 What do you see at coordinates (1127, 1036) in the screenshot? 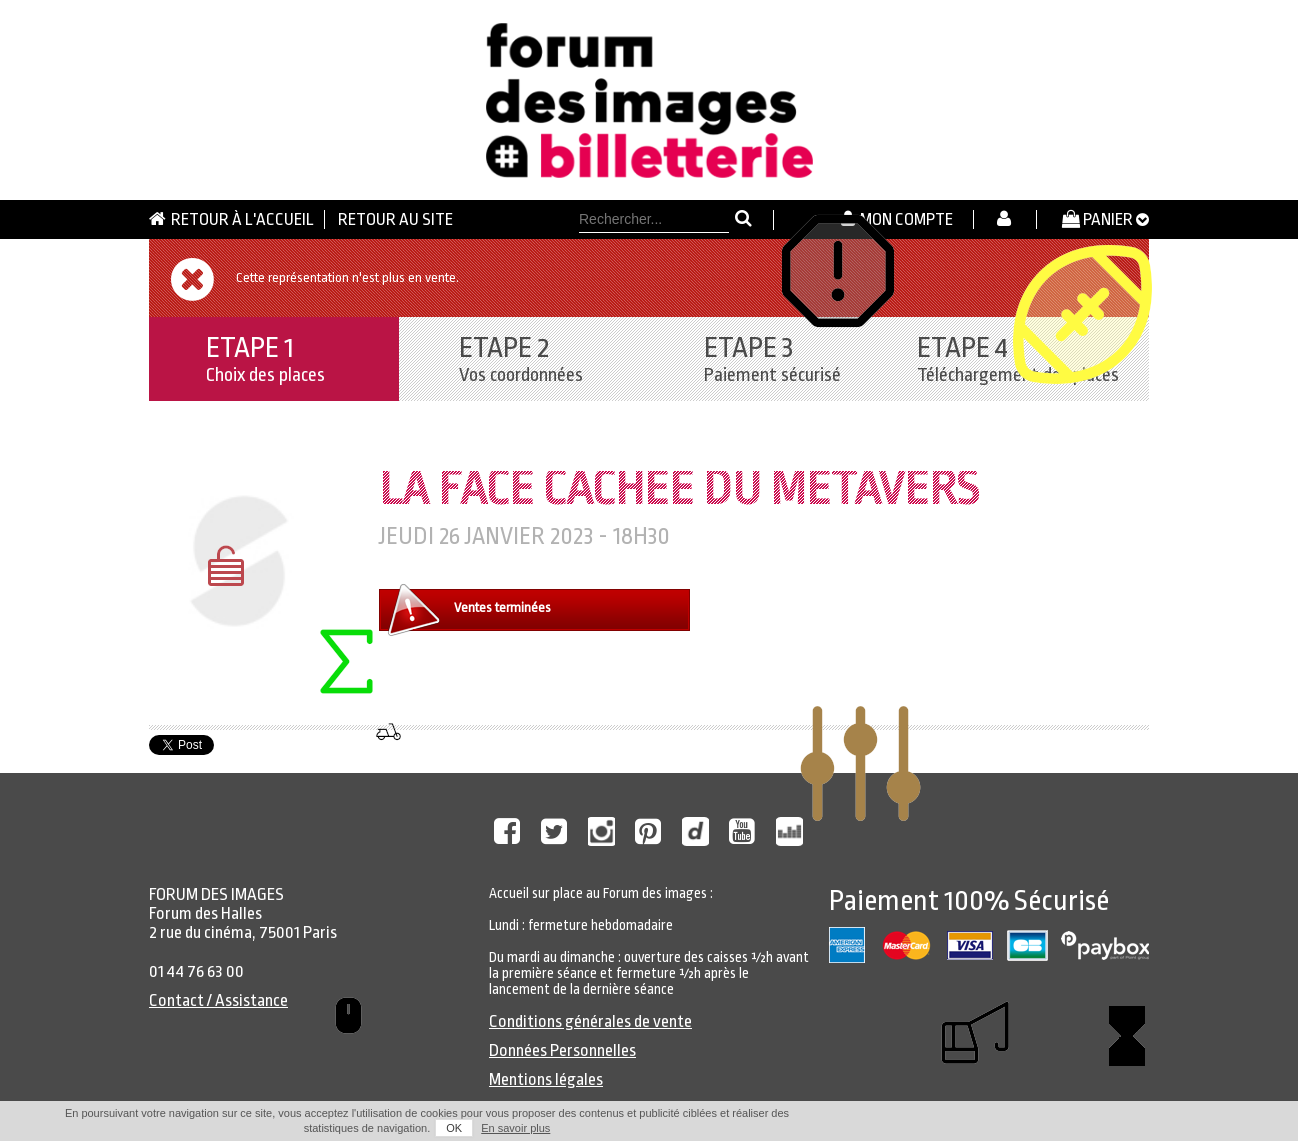
I see `indicates a process is in progress or loading` at bounding box center [1127, 1036].